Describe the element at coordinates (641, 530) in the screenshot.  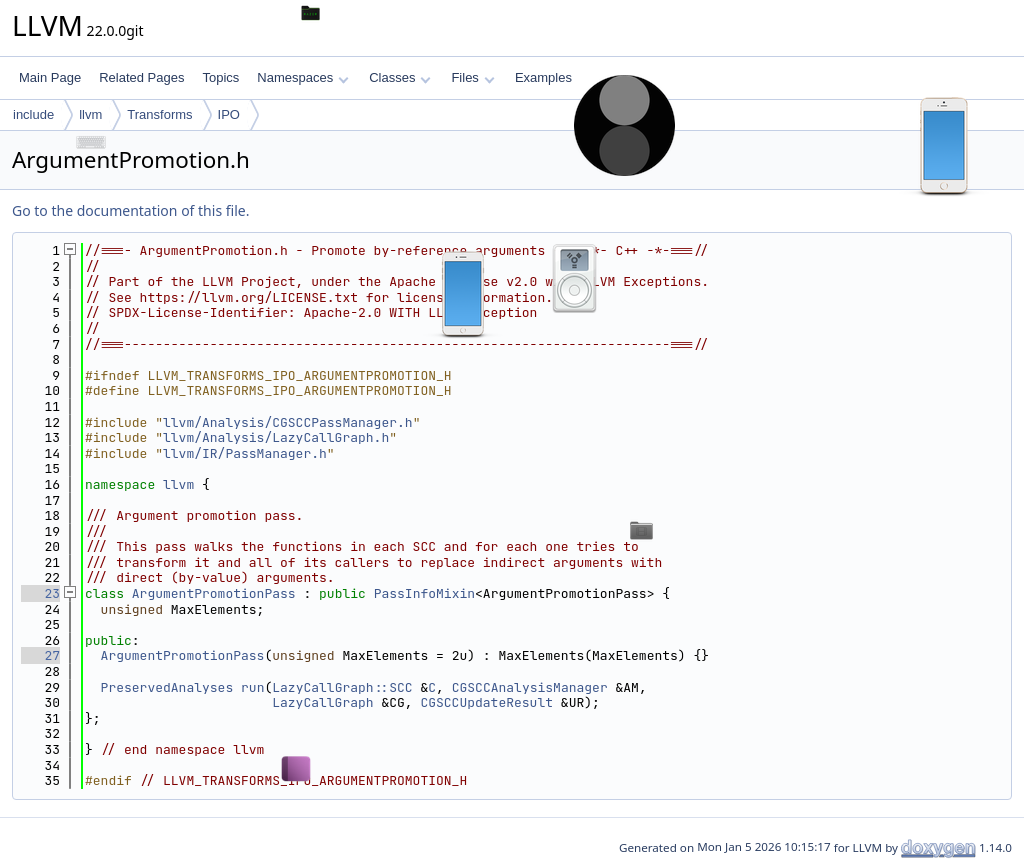
I see `open your videos folder` at that location.